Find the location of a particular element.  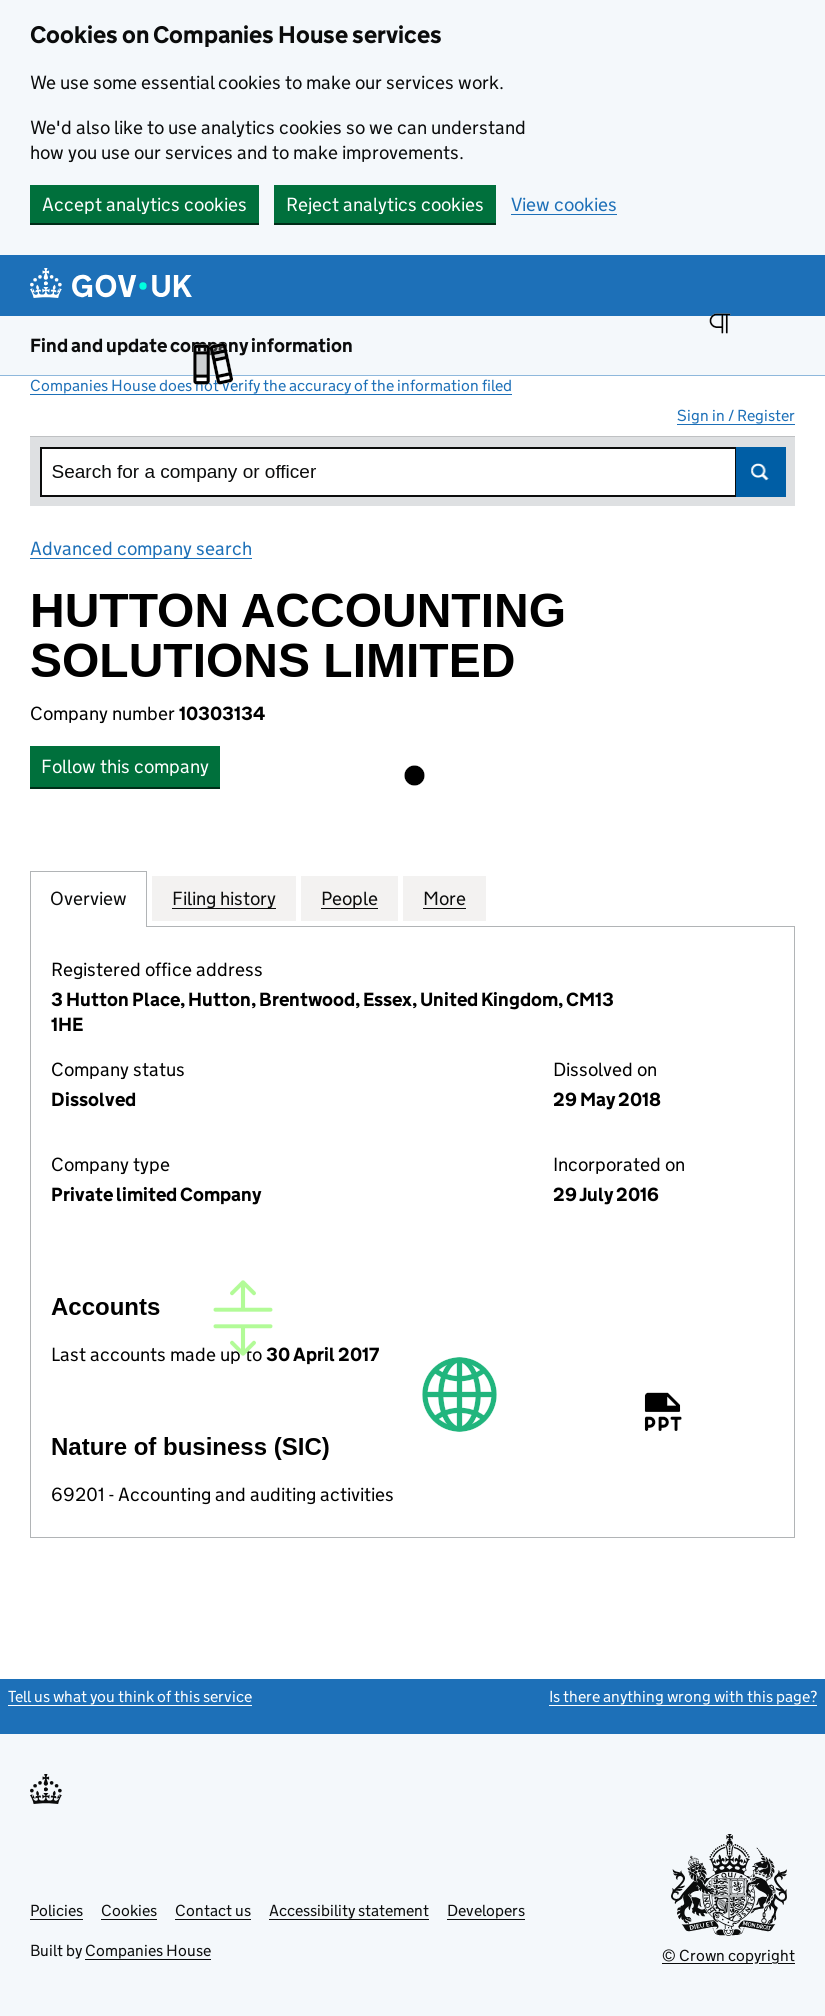

split view vertically is located at coordinates (243, 1318).